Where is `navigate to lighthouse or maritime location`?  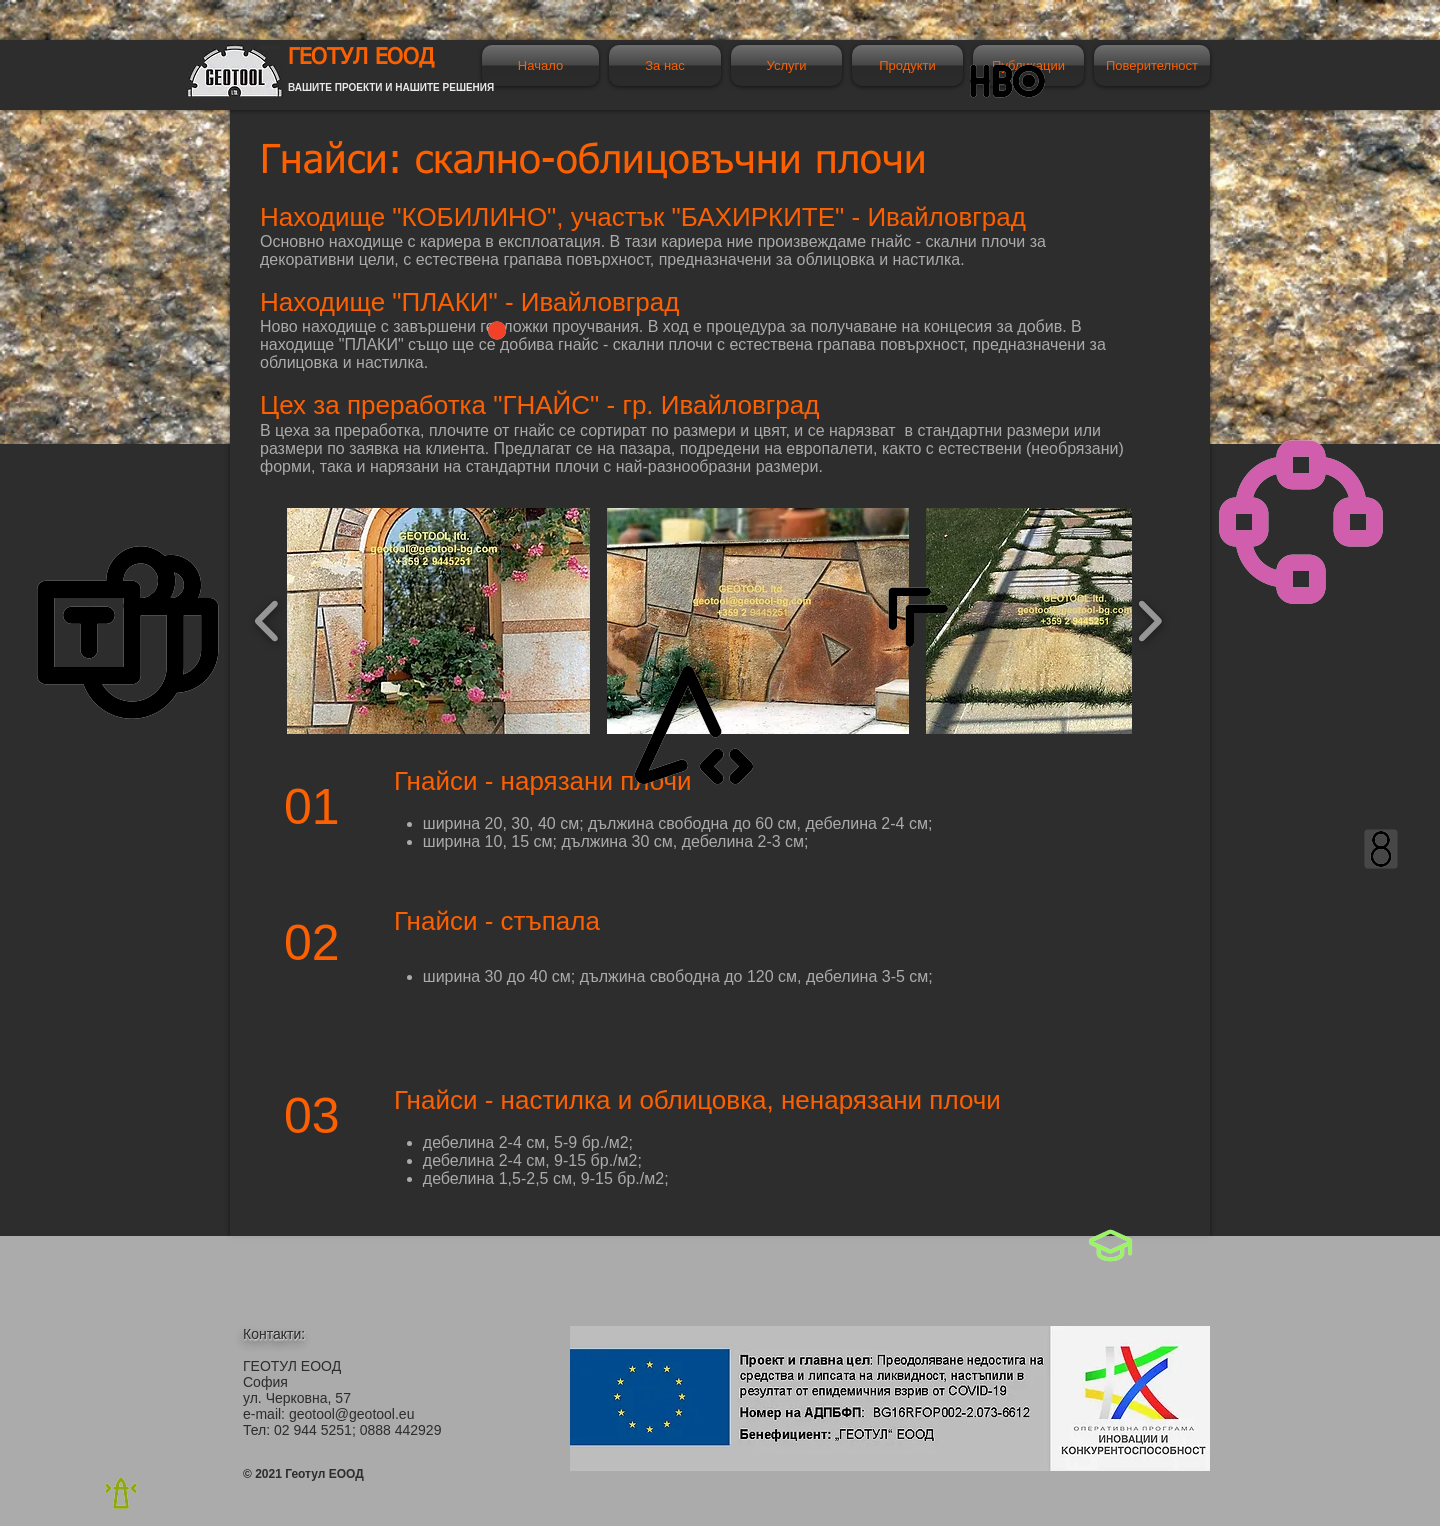
navigate to lighthouse or maritime location is located at coordinates (121, 1493).